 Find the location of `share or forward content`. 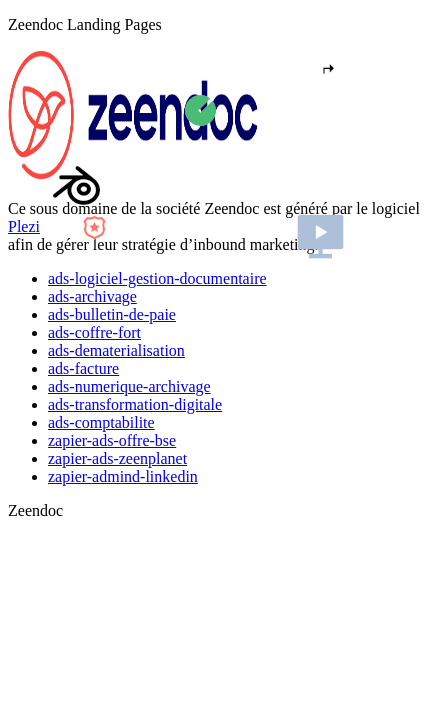

share or forward content is located at coordinates (328, 69).